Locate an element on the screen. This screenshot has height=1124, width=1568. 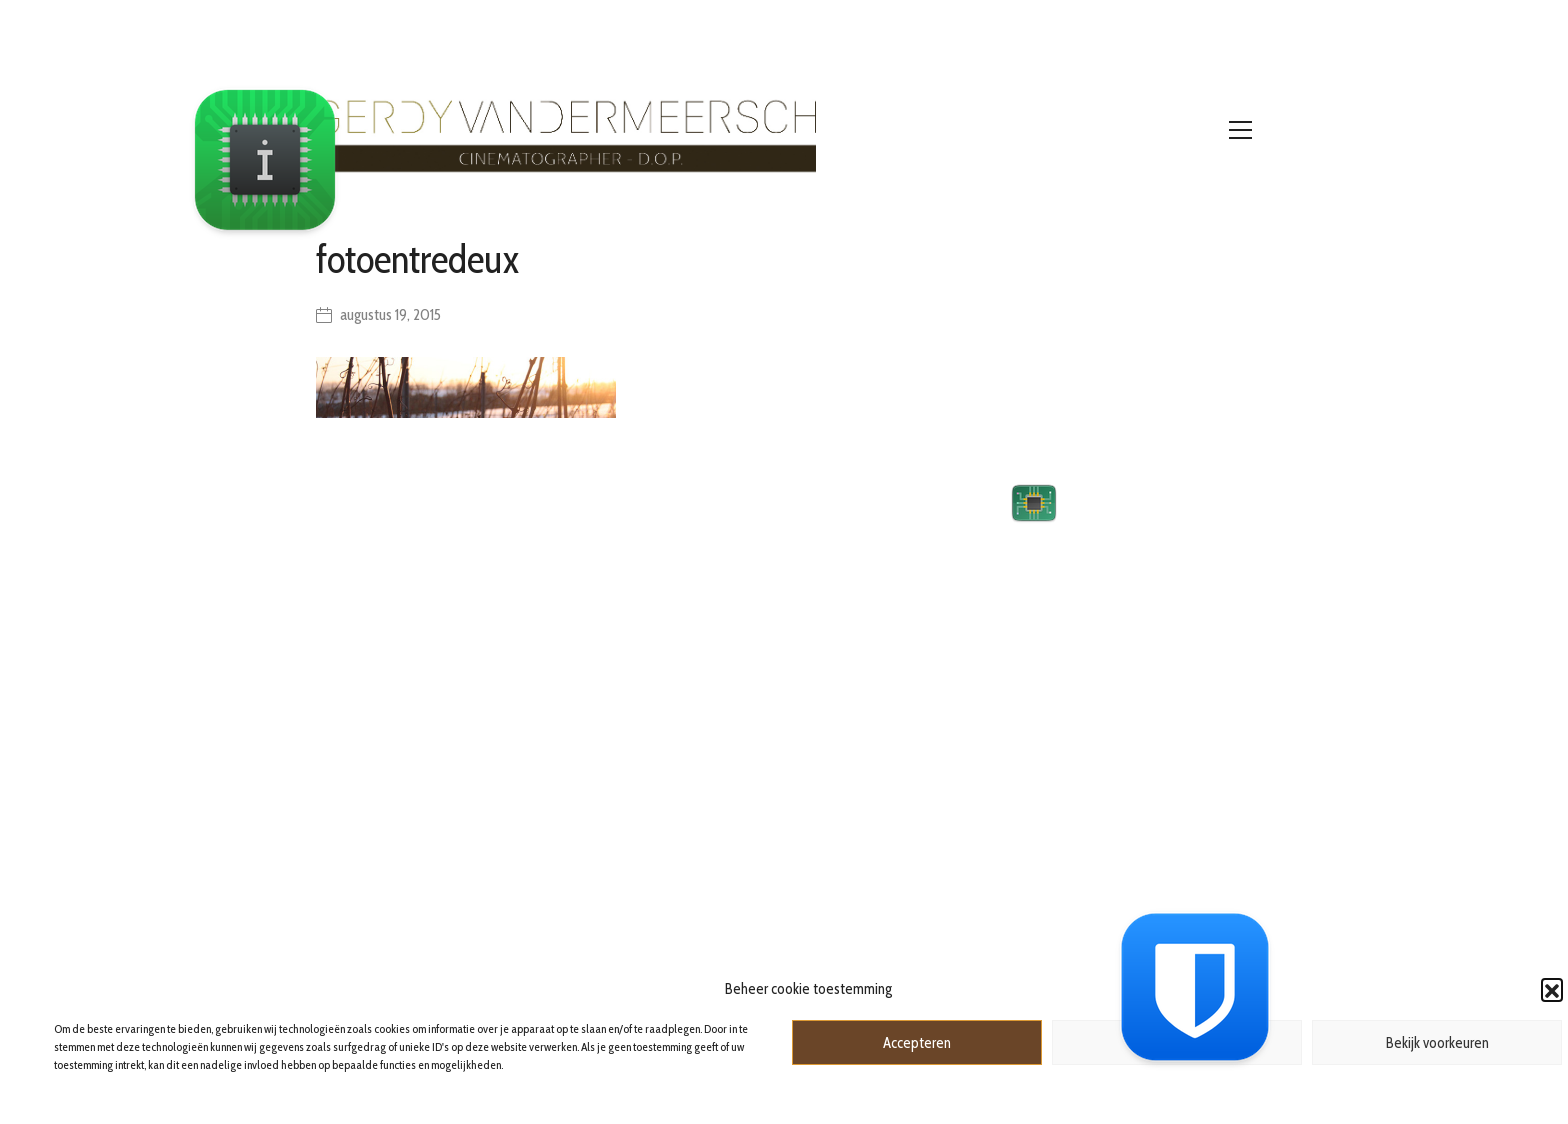
open bitwarden password manager is located at coordinates (1195, 987).